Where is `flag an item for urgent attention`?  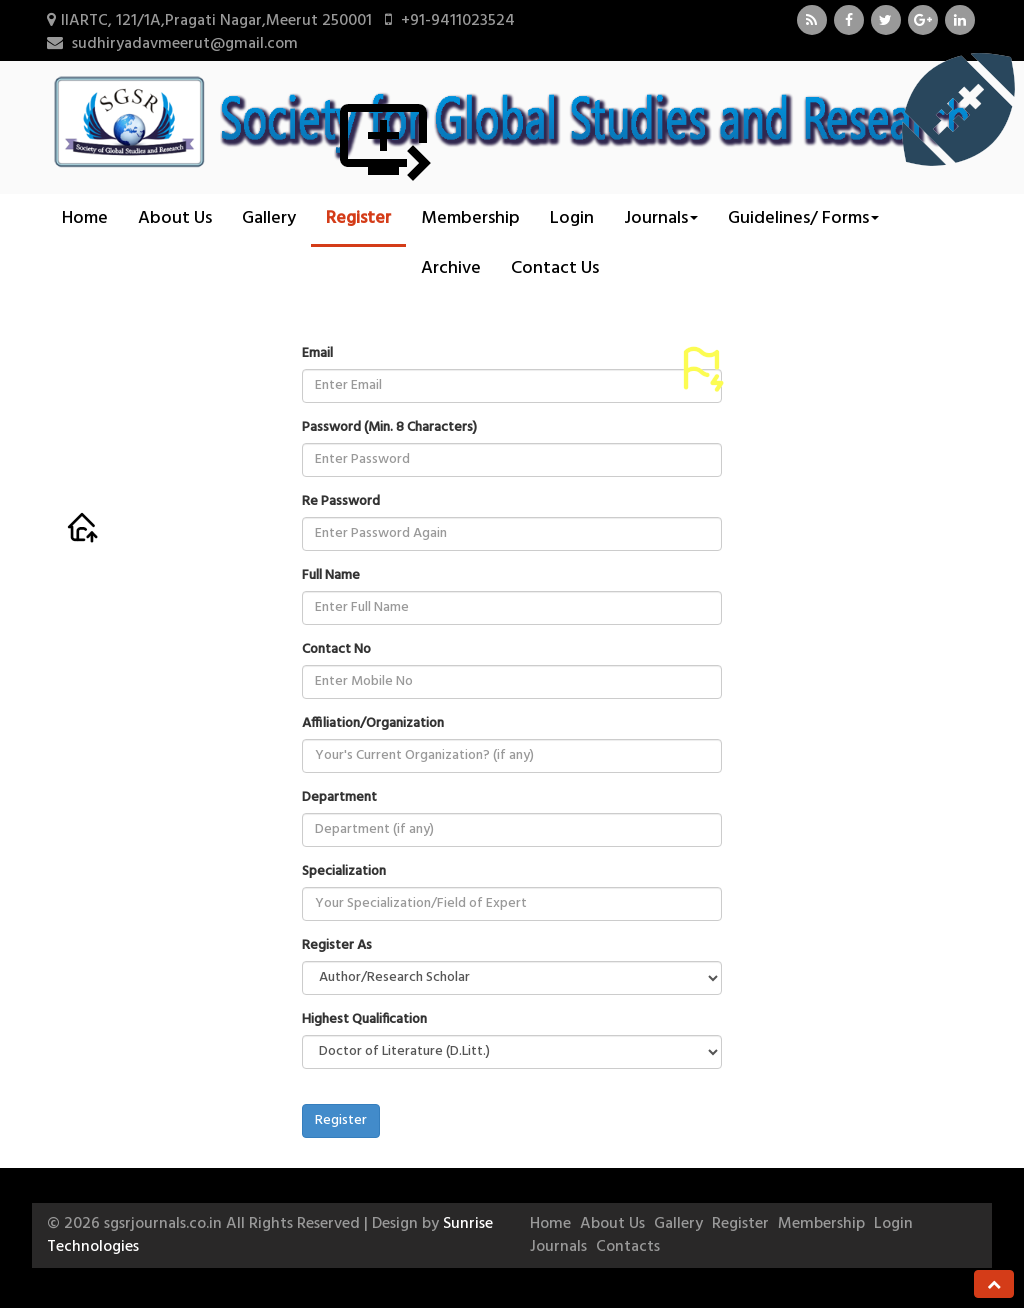 flag an item for urgent attention is located at coordinates (701, 367).